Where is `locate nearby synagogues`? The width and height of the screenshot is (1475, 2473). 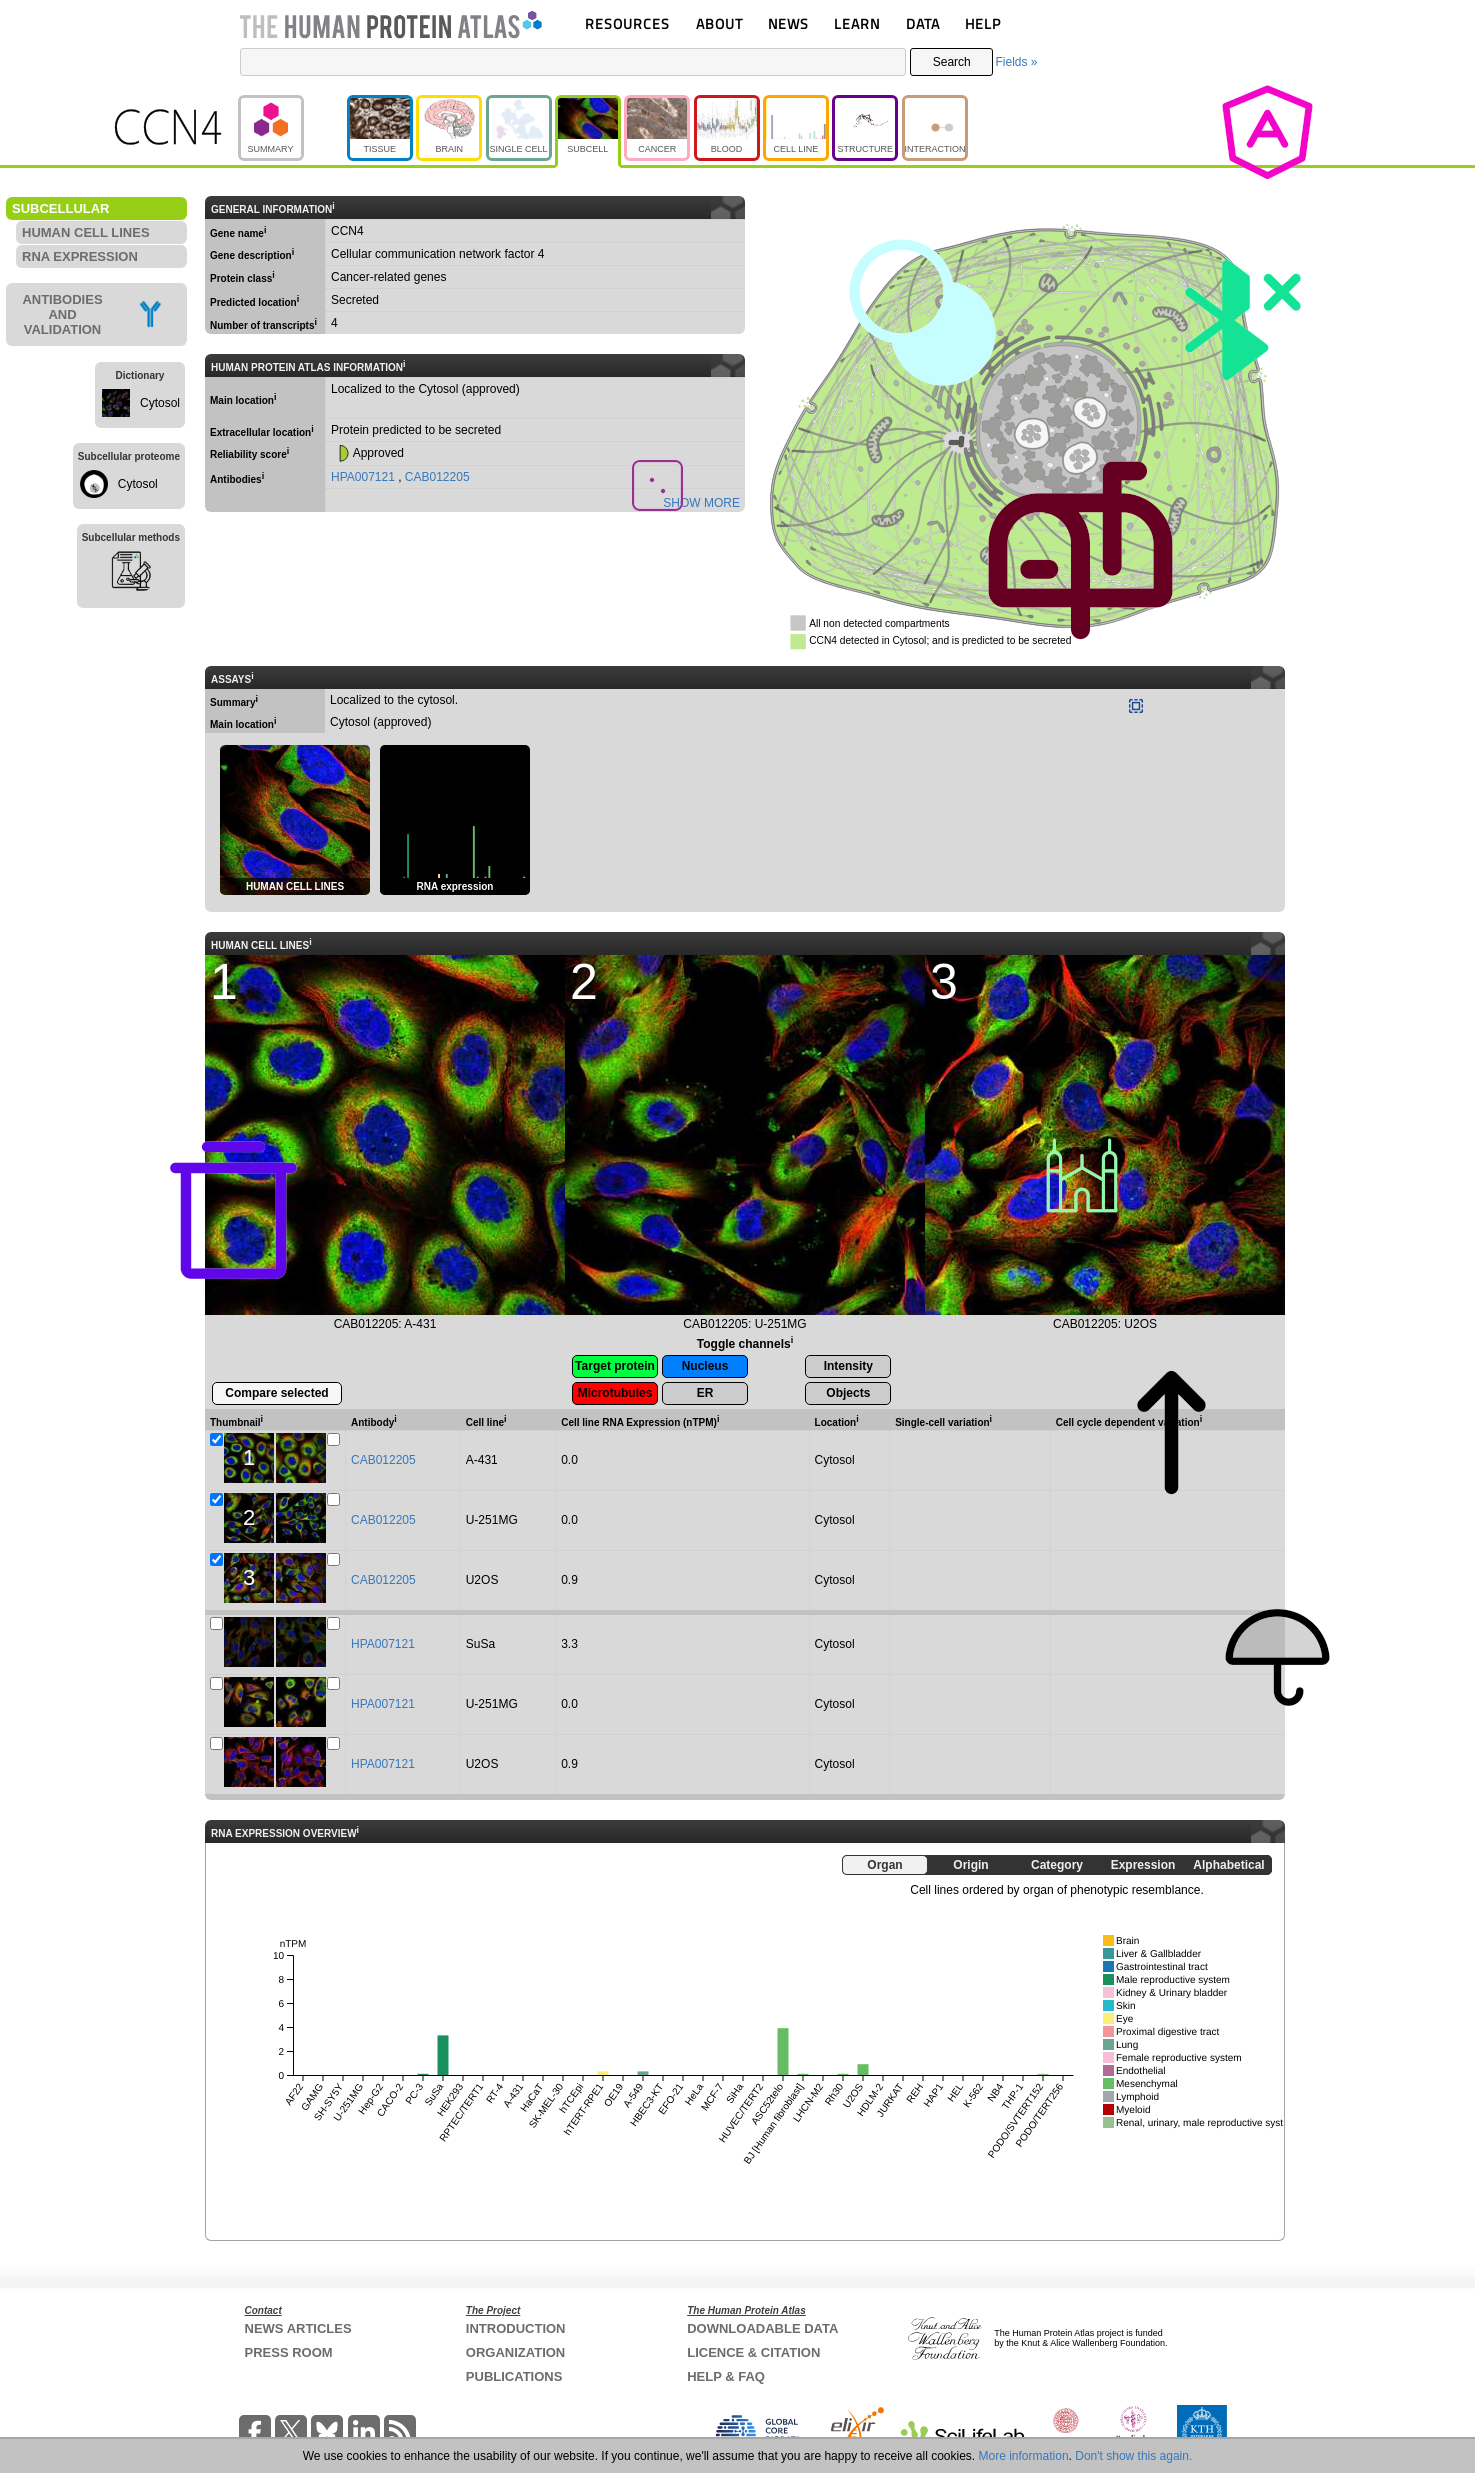 locate nearby synagogues is located at coordinates (1082, 1177).